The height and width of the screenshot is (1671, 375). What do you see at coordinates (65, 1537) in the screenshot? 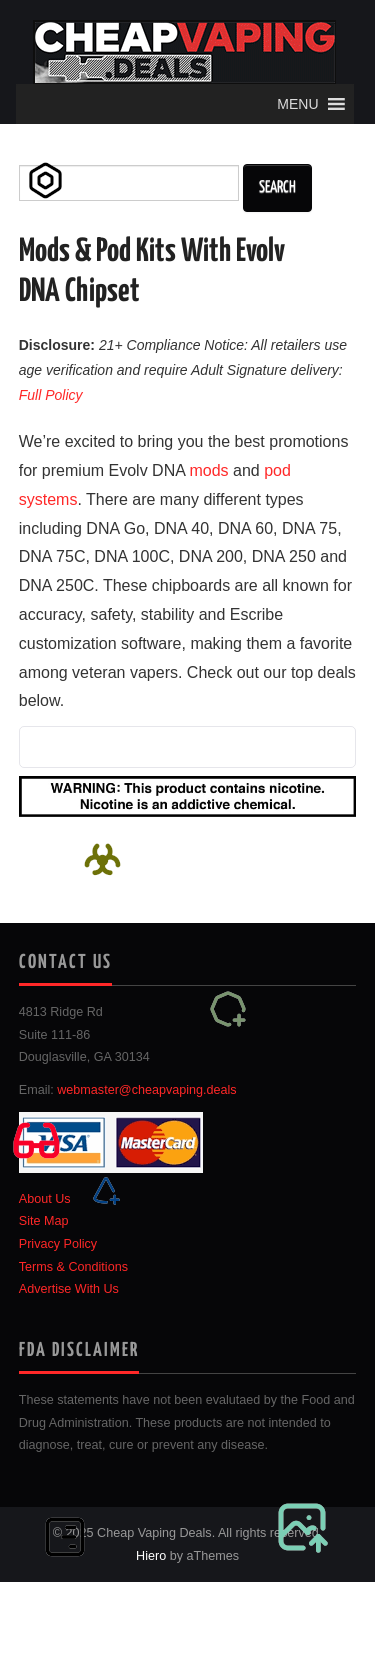
I see `align content to the right with full height stretch` at bounding box center [65, 1537].